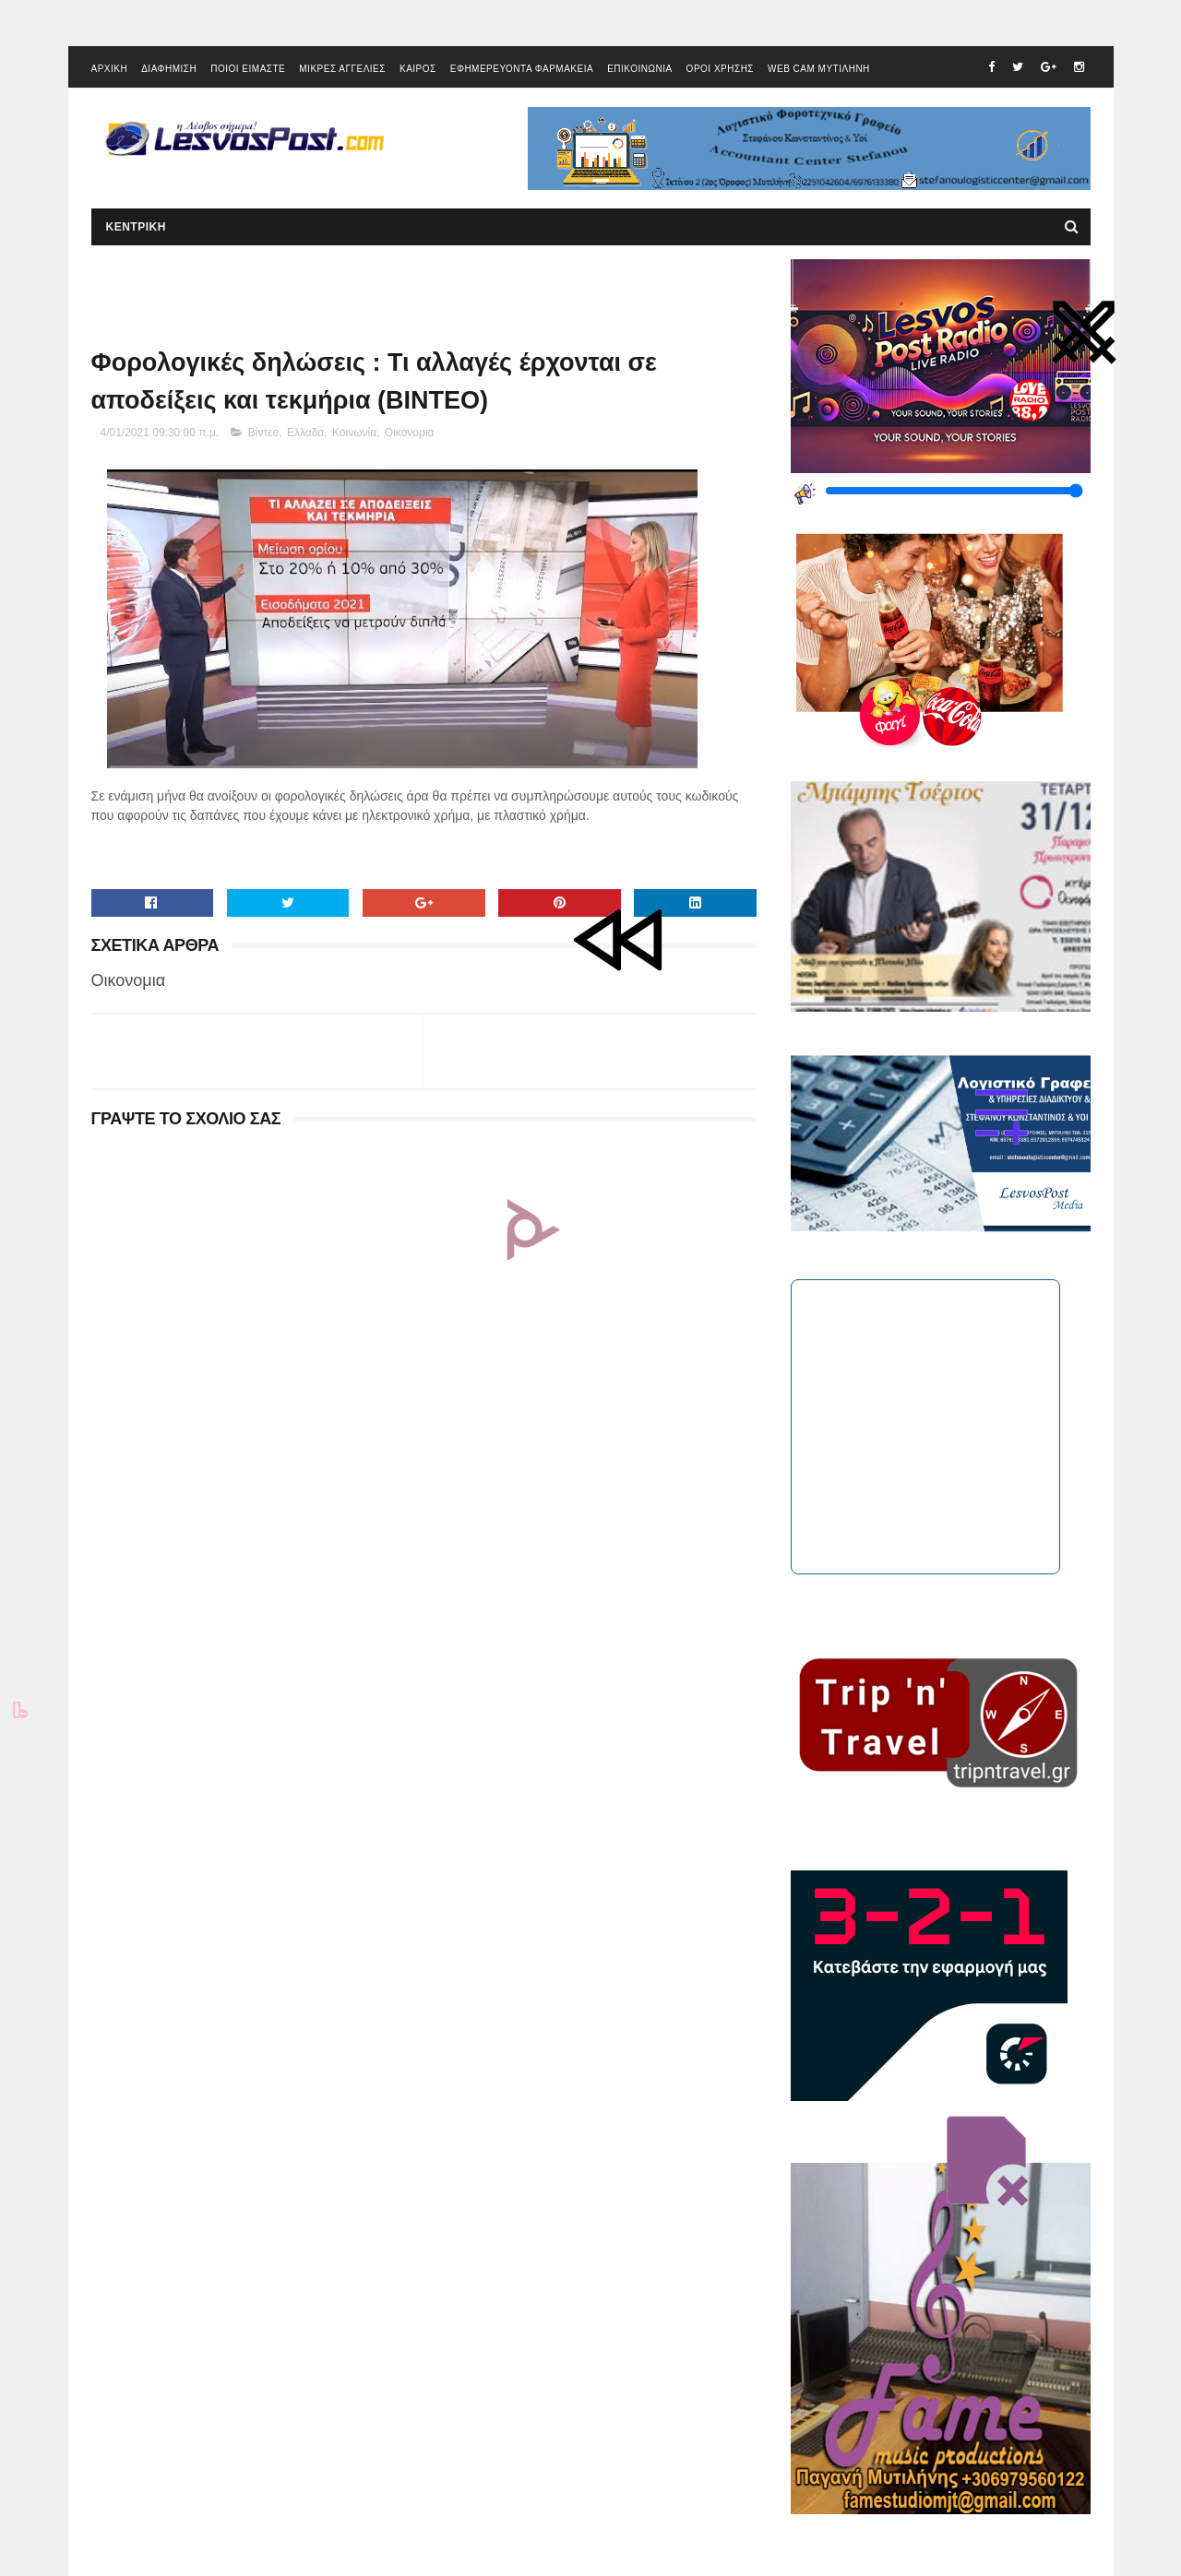  Describe the element at coordinates (621, 940) in the screenshot. I see `rewind media to the beginning` at that location.